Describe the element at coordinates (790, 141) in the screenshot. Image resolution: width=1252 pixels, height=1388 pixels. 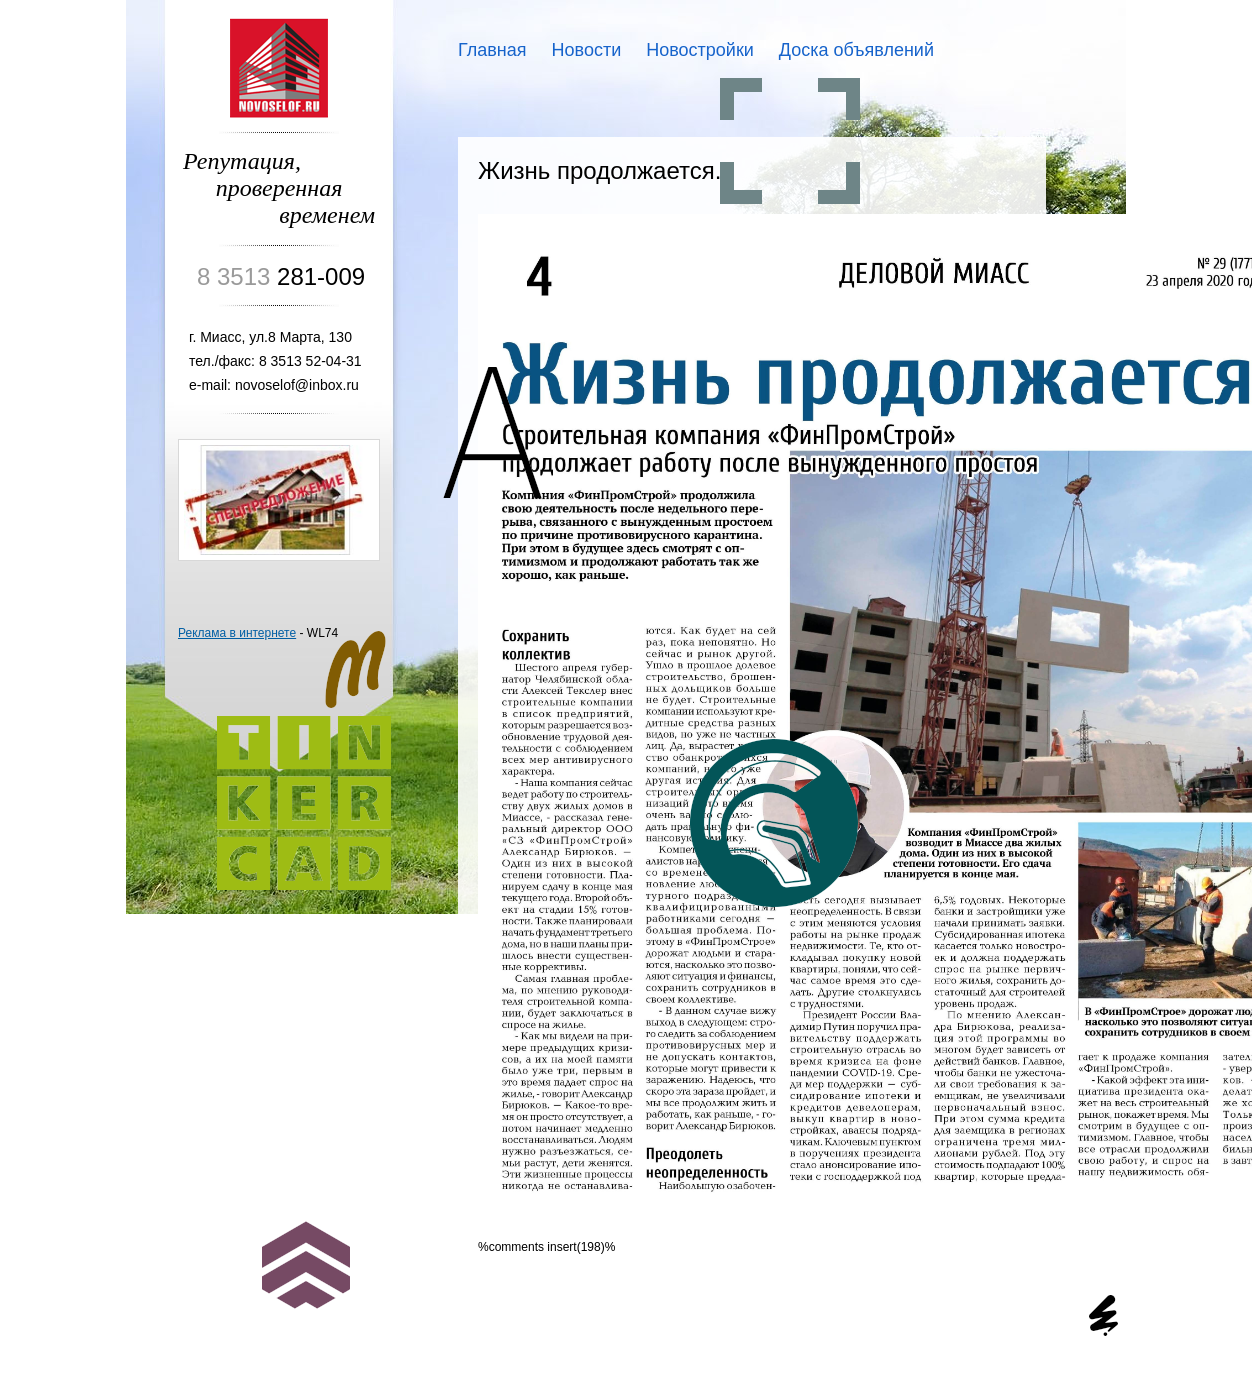
I see `enter fullscreen mode` at that location.